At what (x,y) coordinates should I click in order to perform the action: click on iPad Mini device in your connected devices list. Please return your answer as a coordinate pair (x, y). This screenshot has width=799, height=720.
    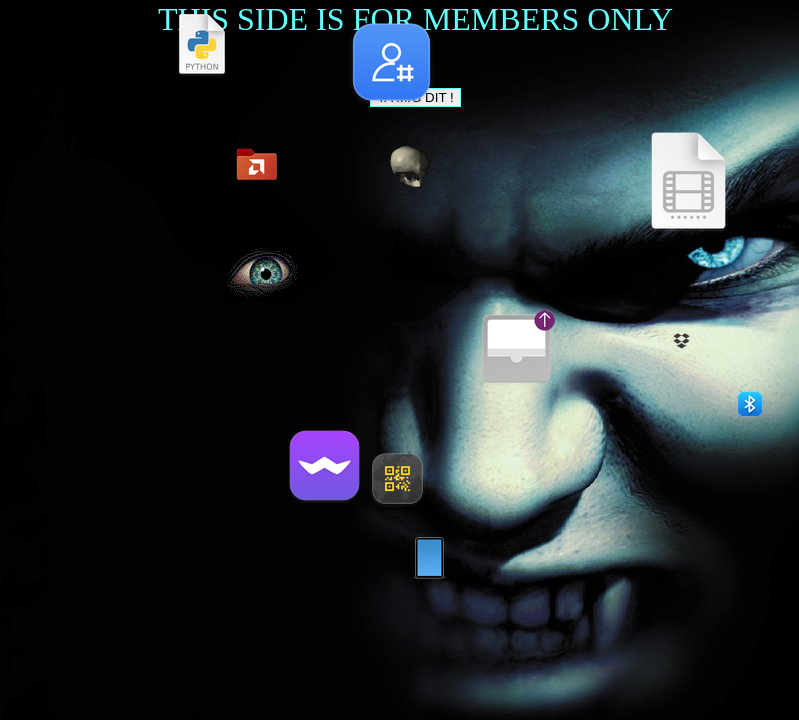
    Looking at the image, I should click on (429, 553).